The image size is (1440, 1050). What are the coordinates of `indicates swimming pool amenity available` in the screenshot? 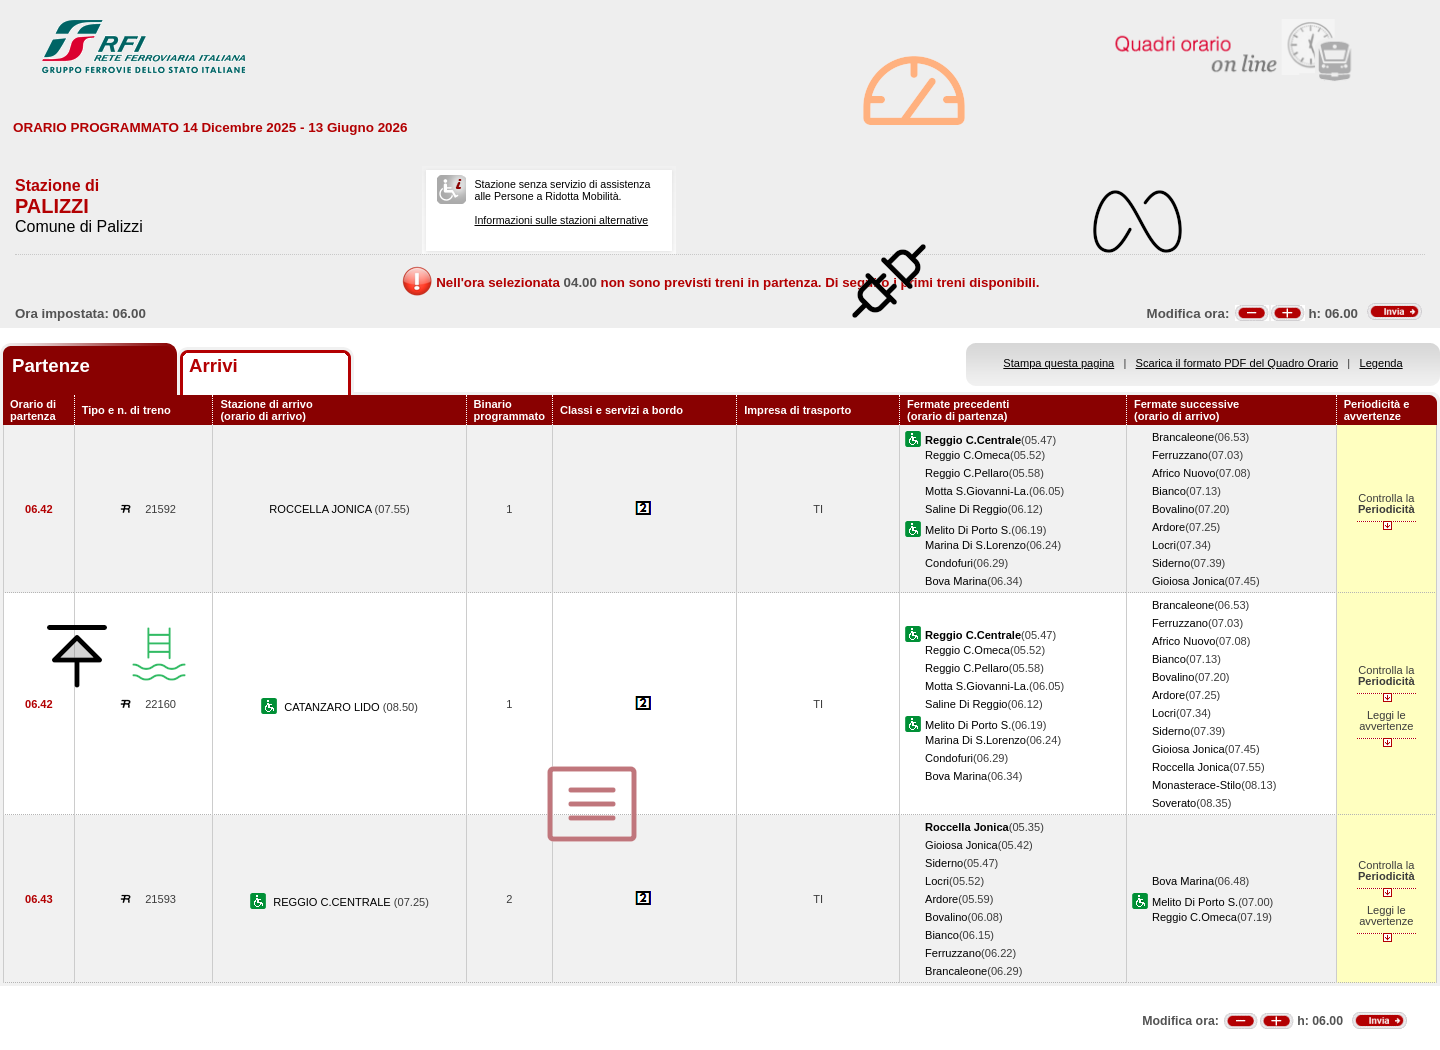 It's located at (159, 654).